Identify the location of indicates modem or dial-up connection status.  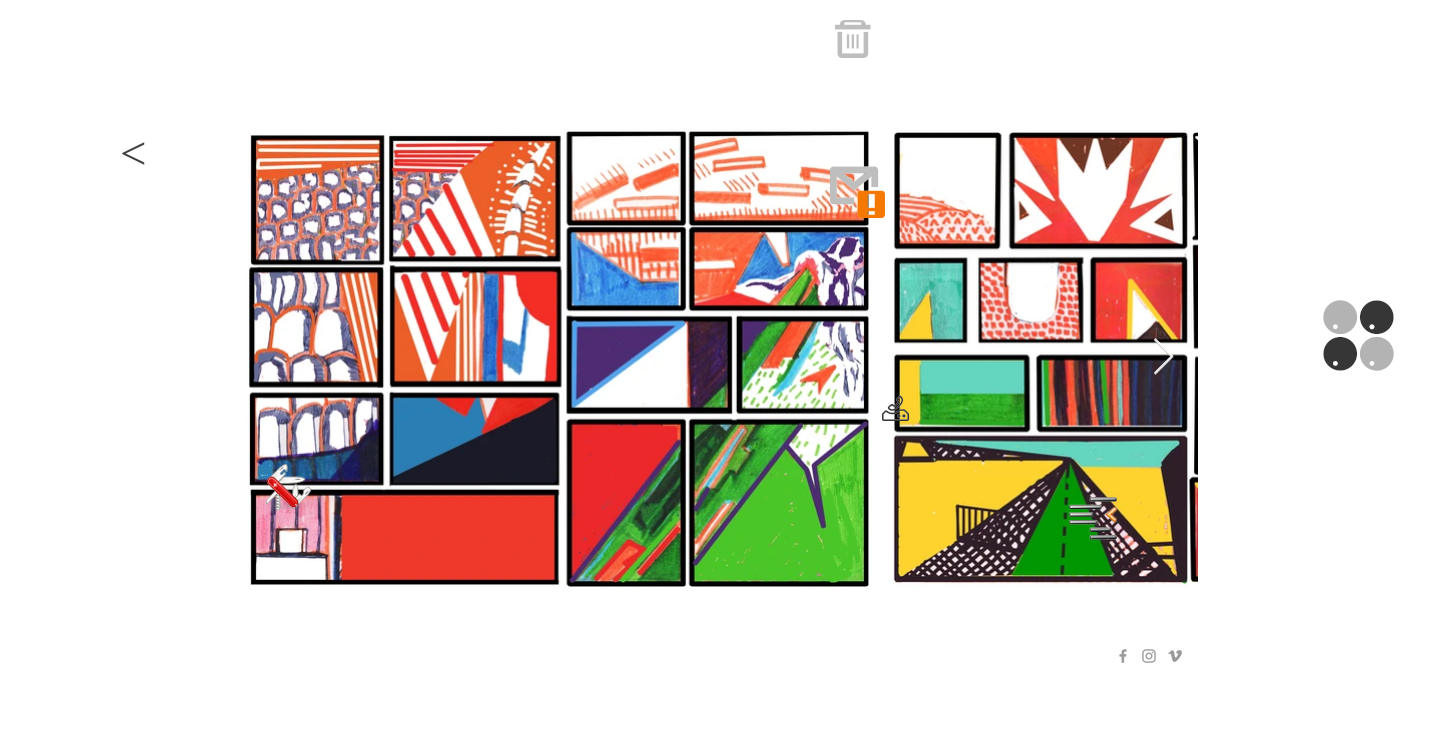
(895, 407).